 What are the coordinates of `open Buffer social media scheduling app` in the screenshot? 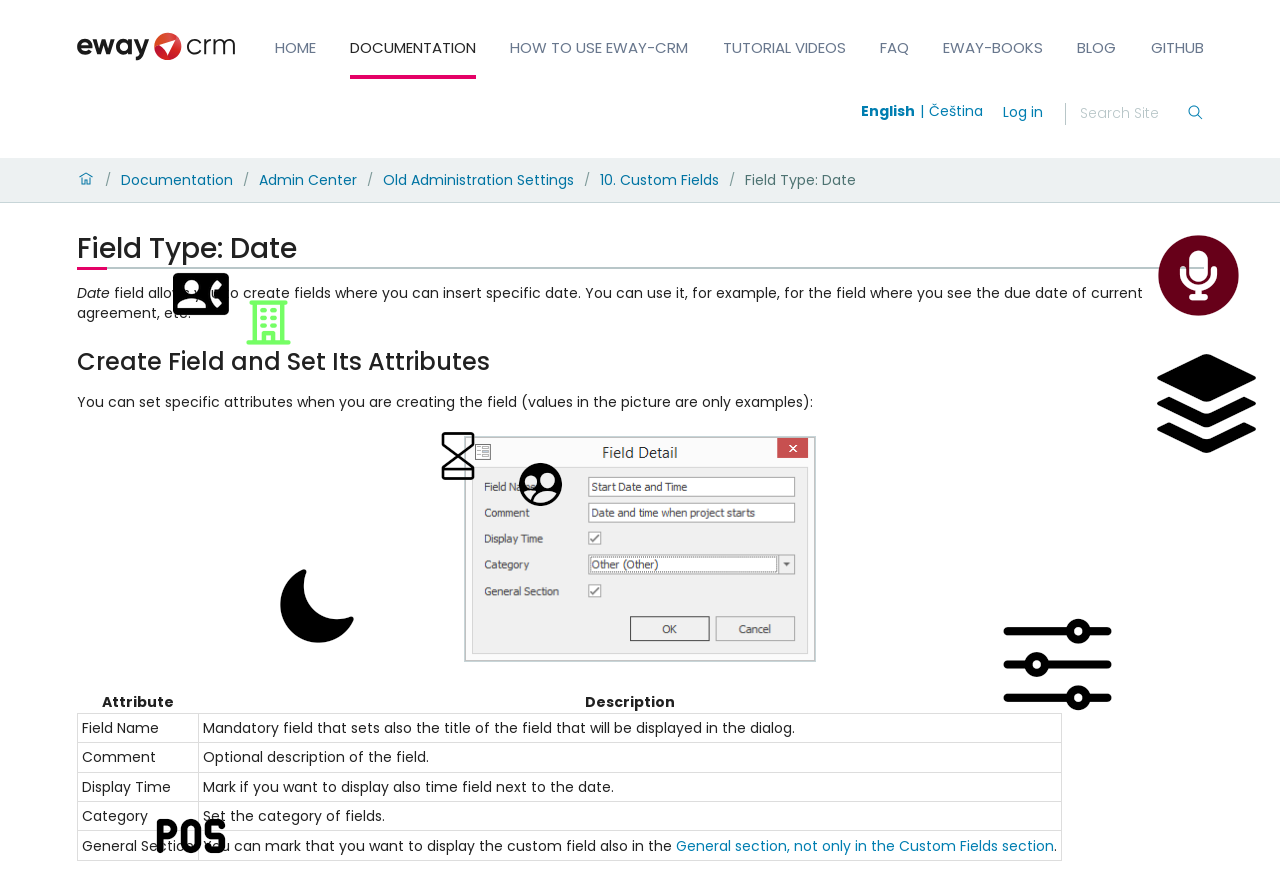 It's located at (1206, 403).